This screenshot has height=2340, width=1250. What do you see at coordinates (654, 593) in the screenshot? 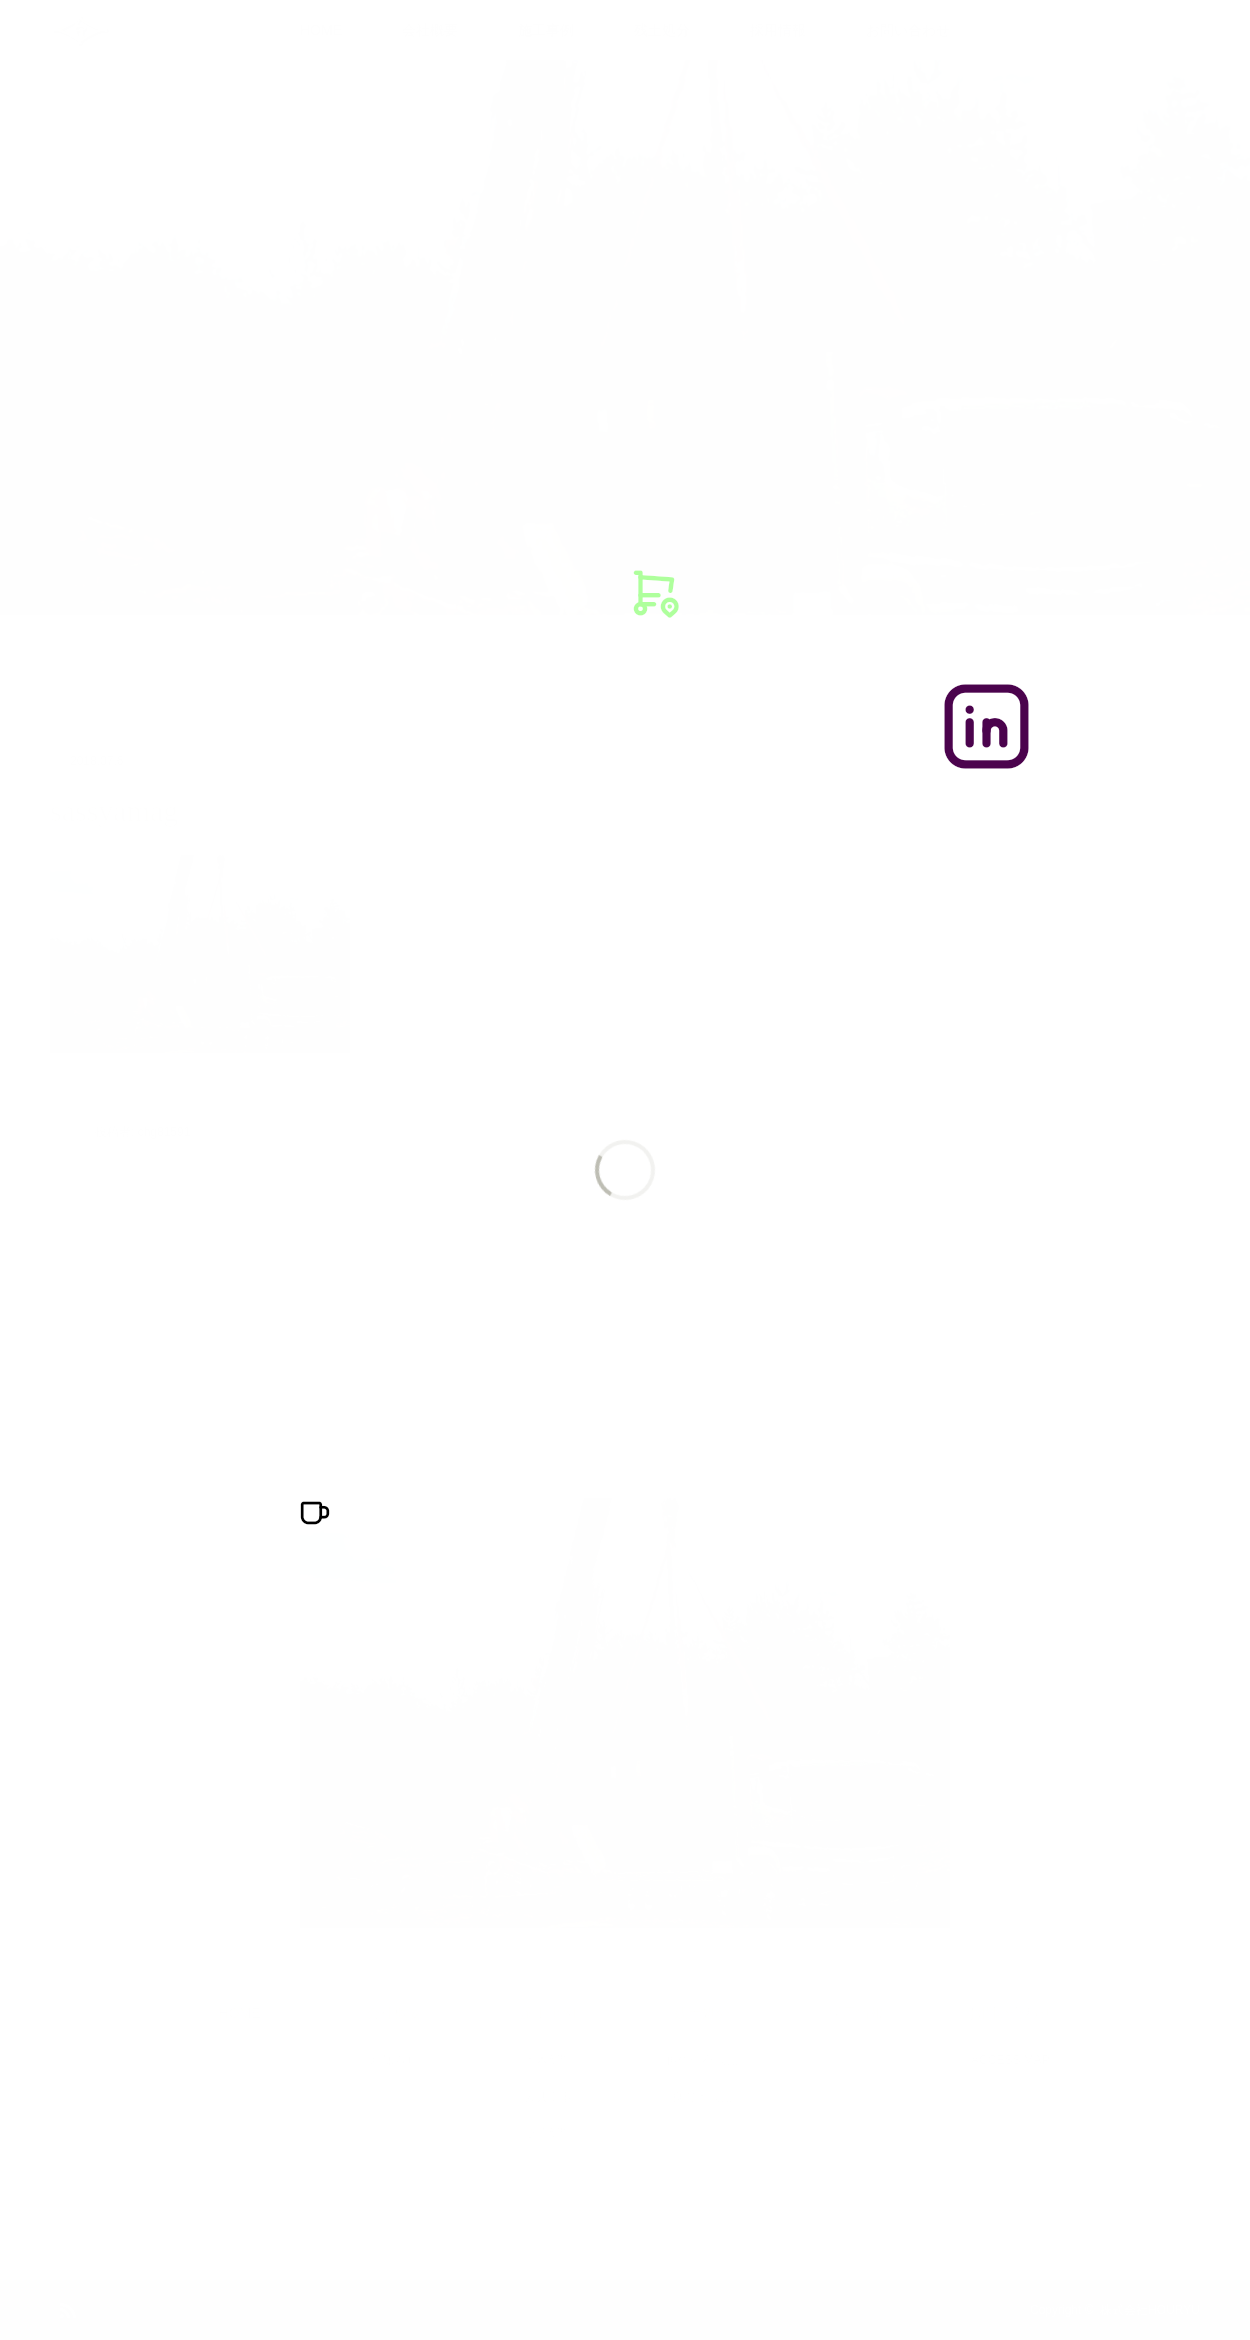
I see `view store or pickup location` at bounding box center [654, 593].